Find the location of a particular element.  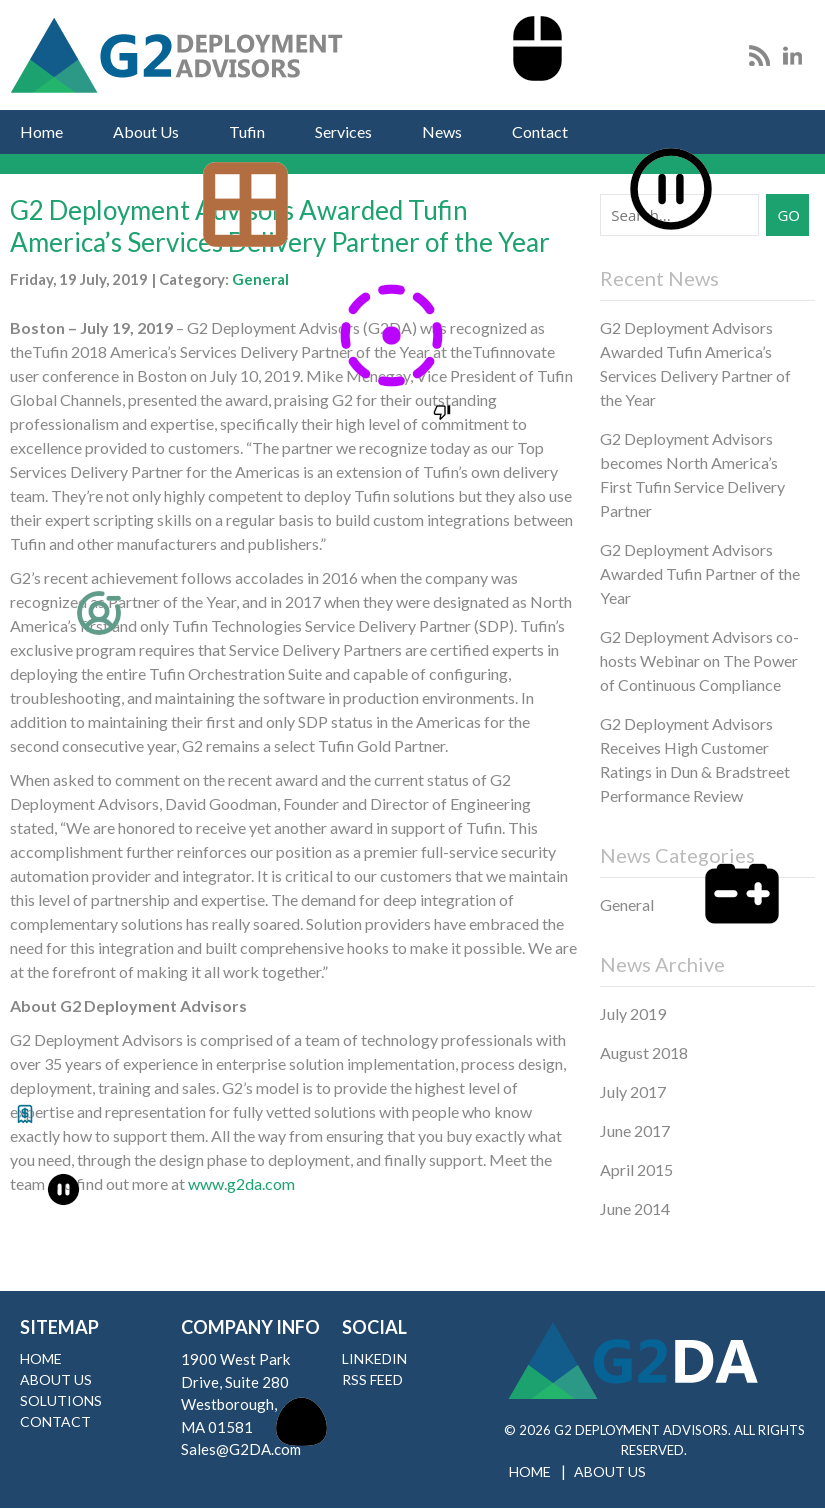

dislike or downvote content is located at coordinates (442, 412).